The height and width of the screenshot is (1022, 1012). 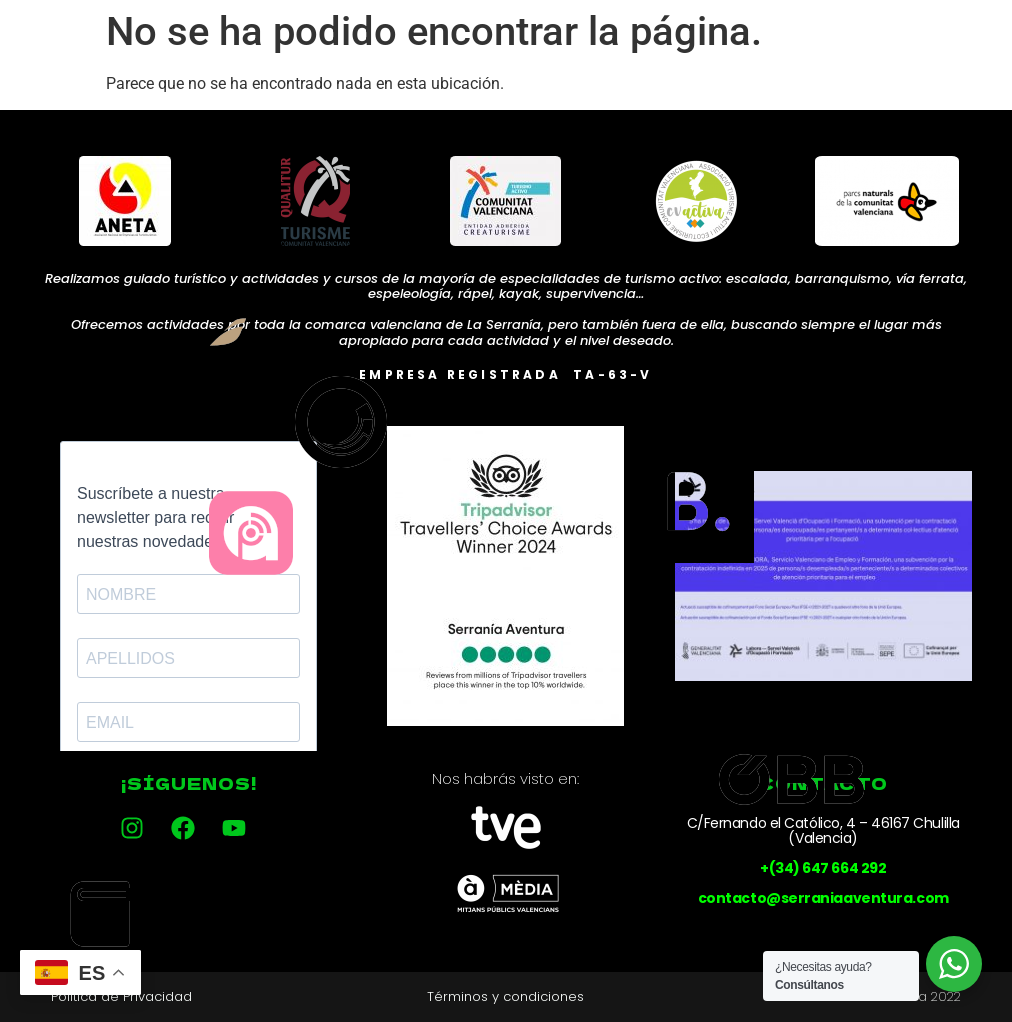 I want to click on iberia airlines app or website, so click(x=228, y=332).